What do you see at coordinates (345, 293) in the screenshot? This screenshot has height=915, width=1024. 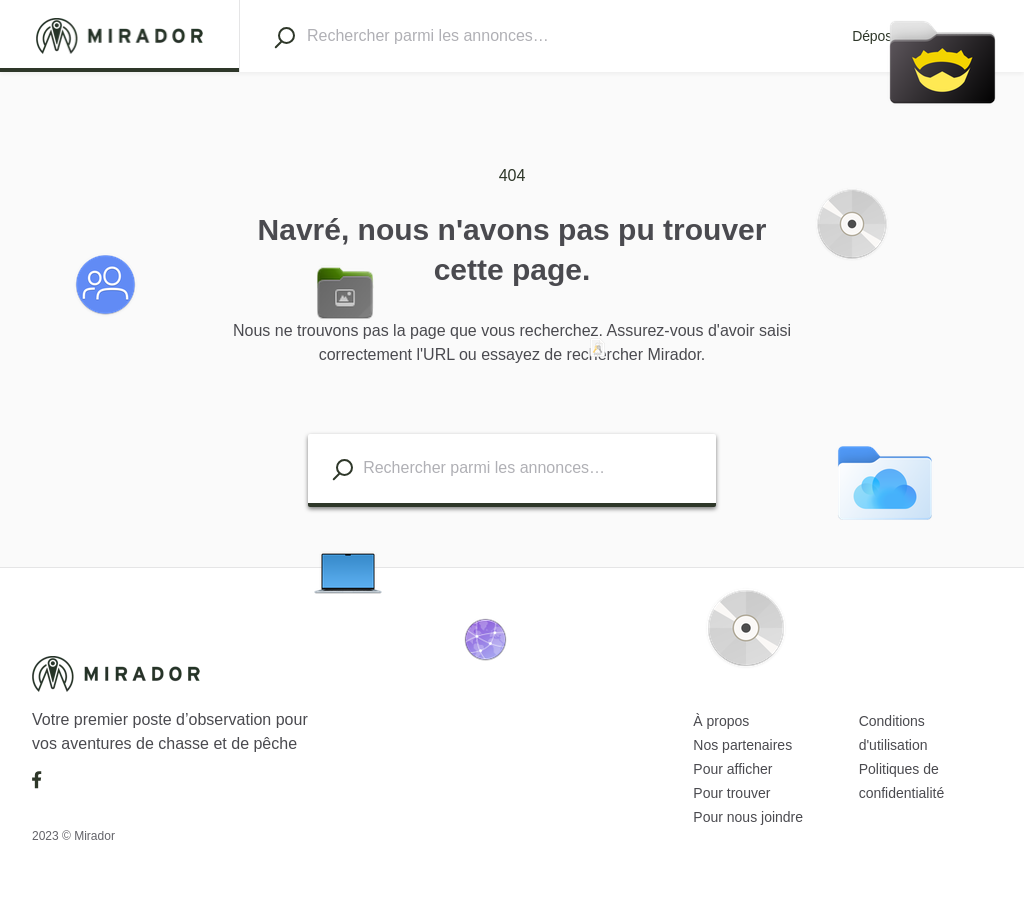 I see `open your pictures folder` at bounding box center [345, 293].